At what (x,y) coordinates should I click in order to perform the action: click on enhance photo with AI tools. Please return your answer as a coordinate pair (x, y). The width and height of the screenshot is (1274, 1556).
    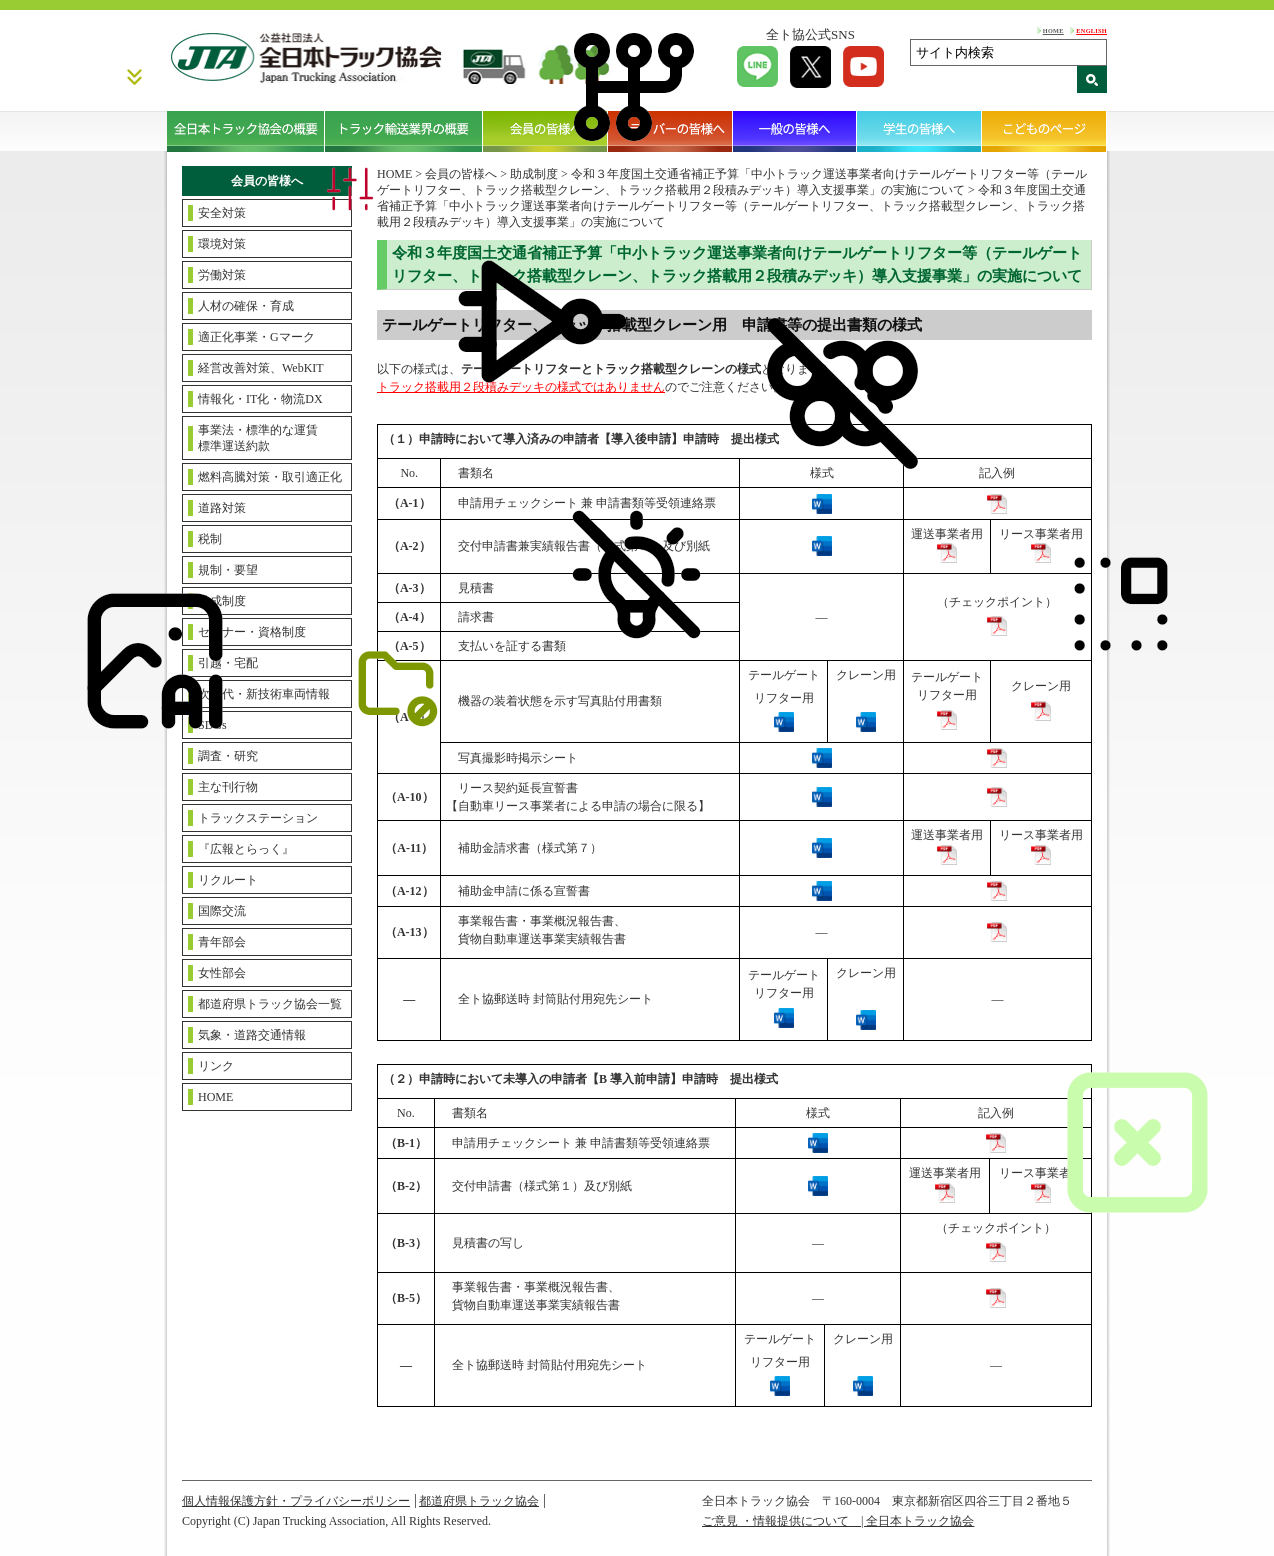
    Looking at the image, I should click on (155, 661).